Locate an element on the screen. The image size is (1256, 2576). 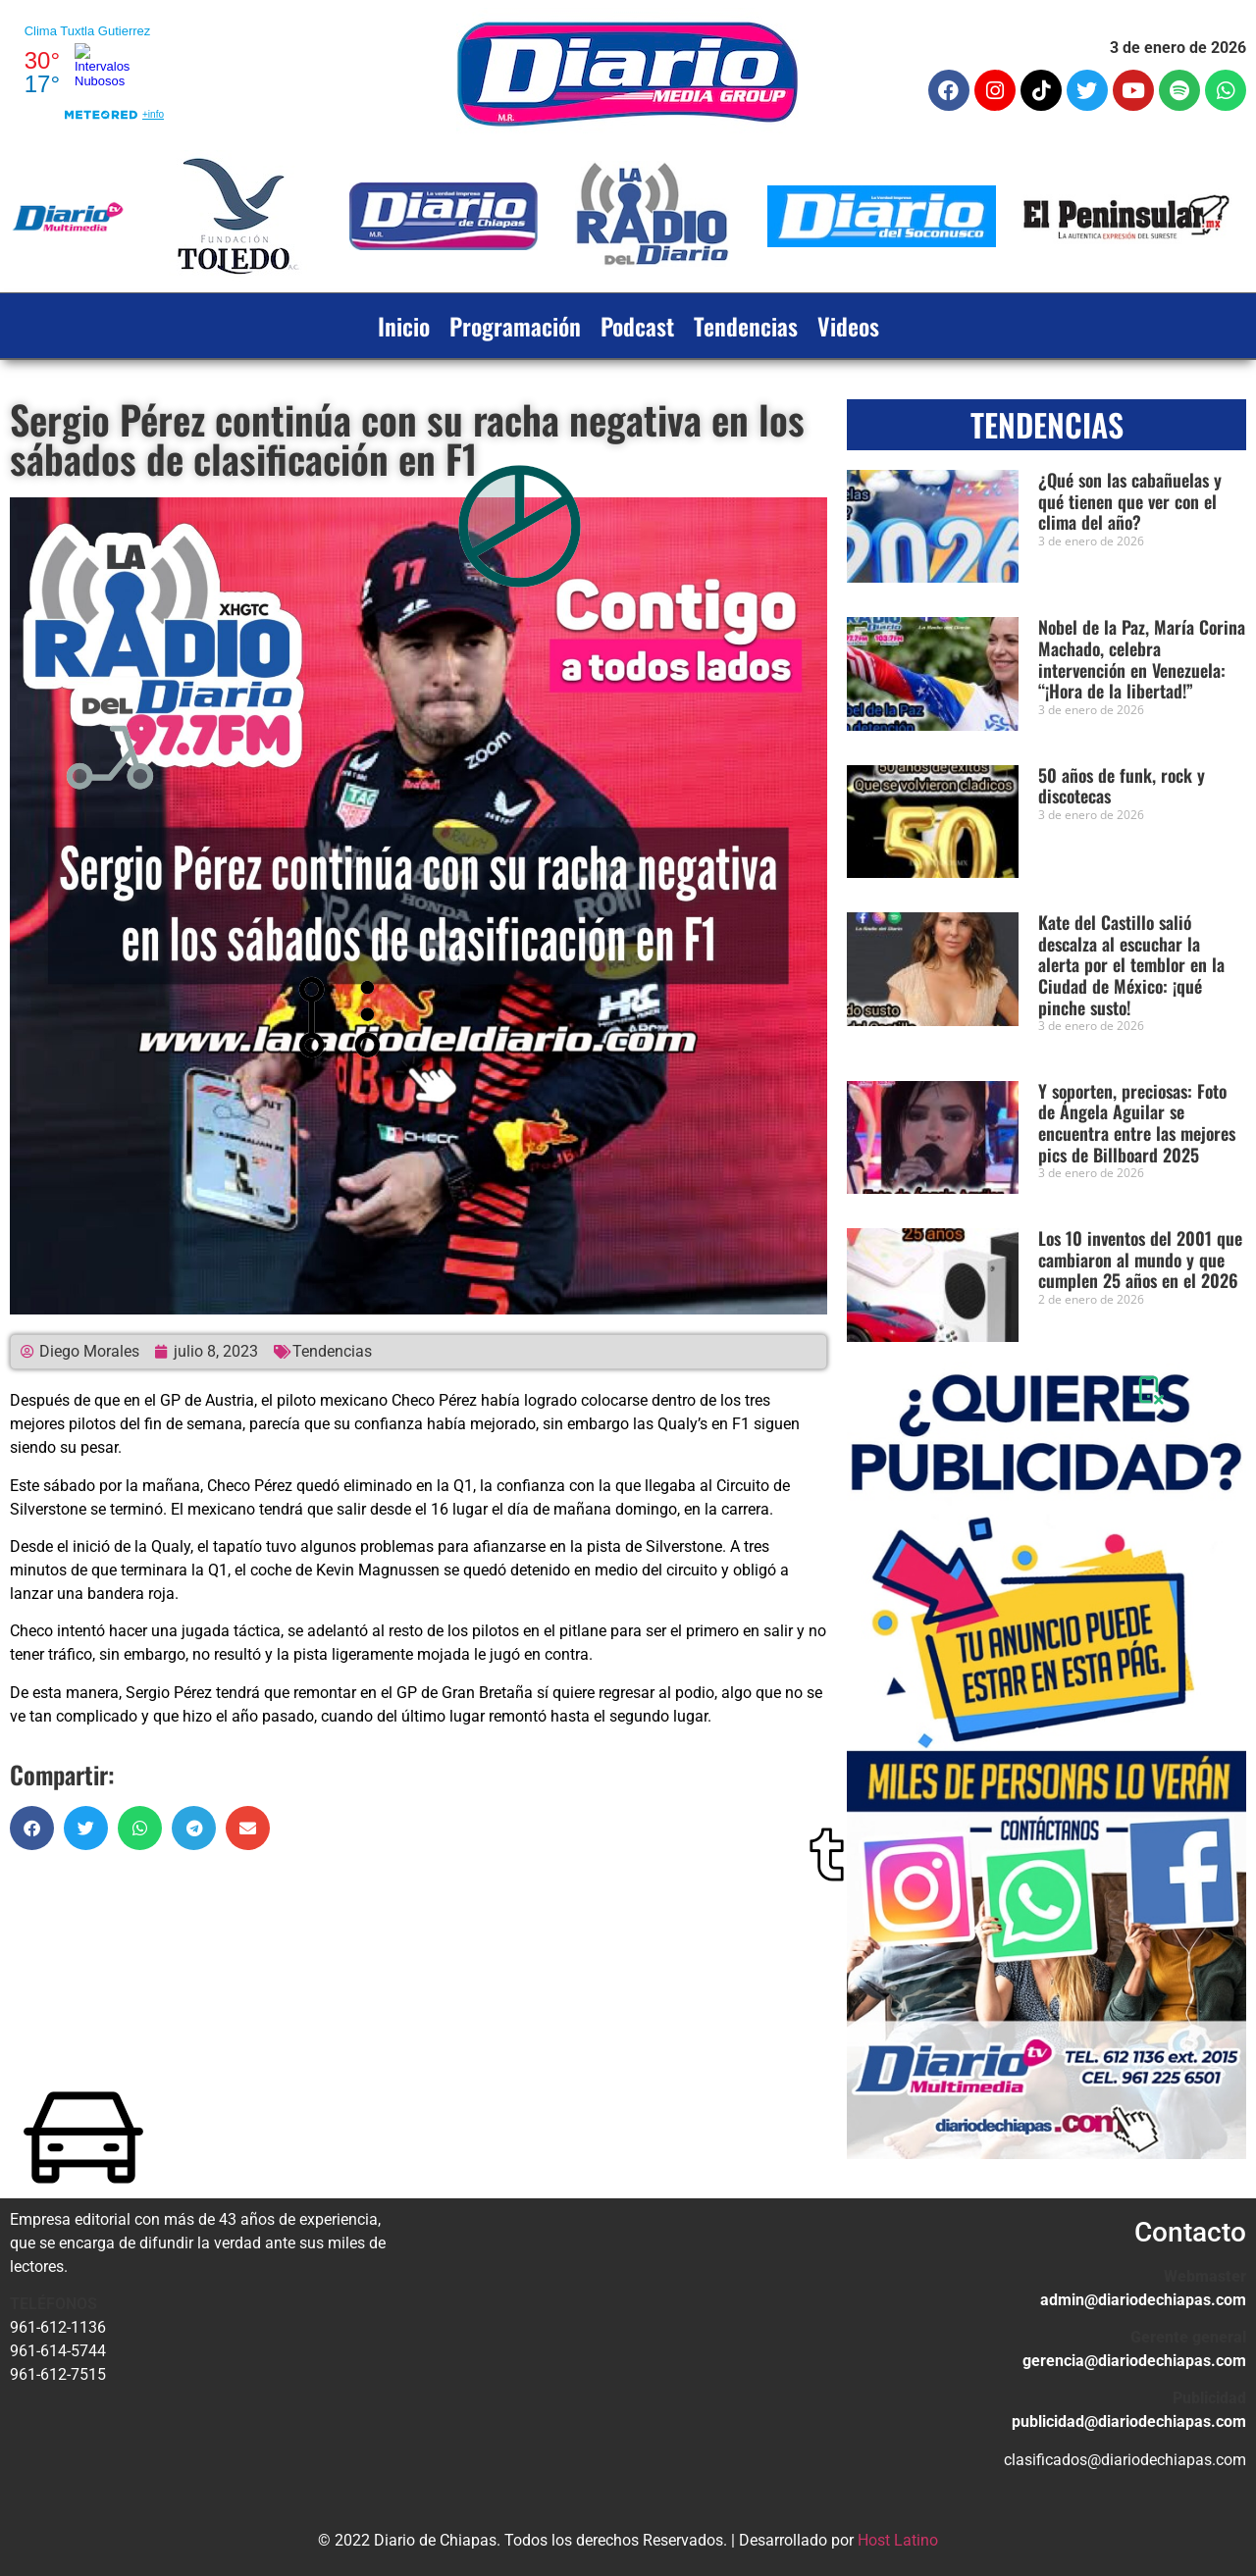
select scooter as transportation mode is located at coordinates (110, 760).